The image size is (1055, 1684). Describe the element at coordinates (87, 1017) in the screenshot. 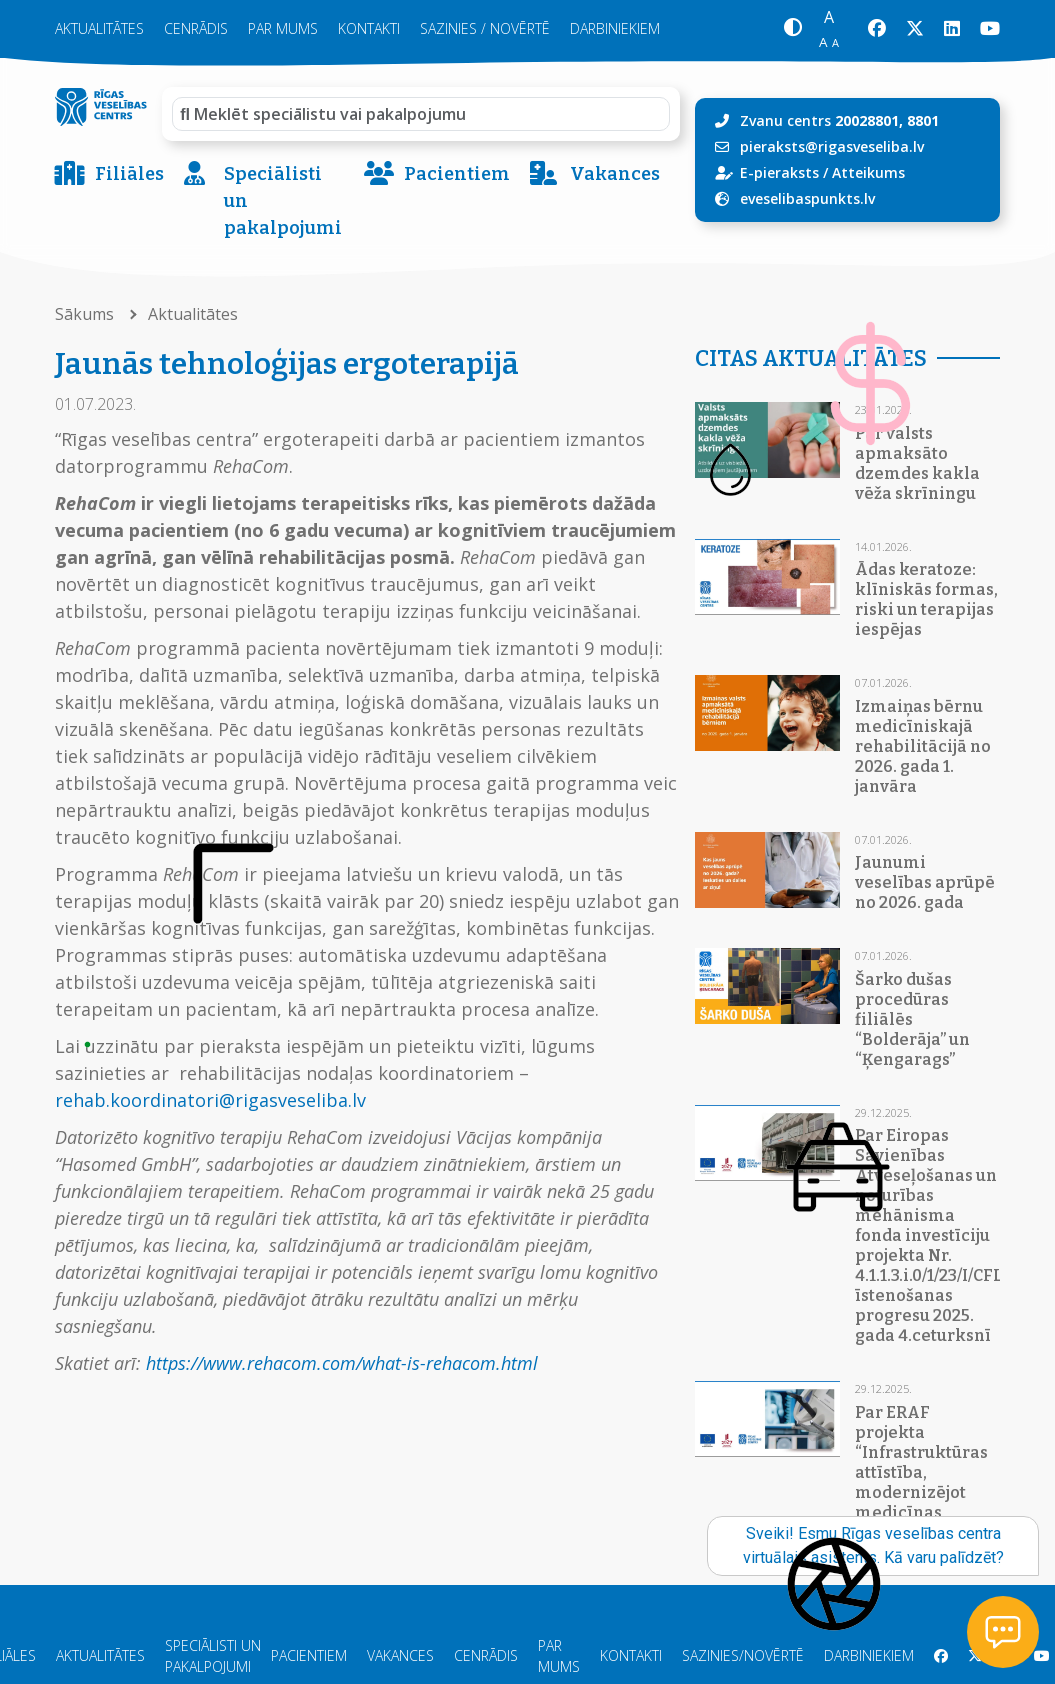

I see `no wifi signal available` at that location.